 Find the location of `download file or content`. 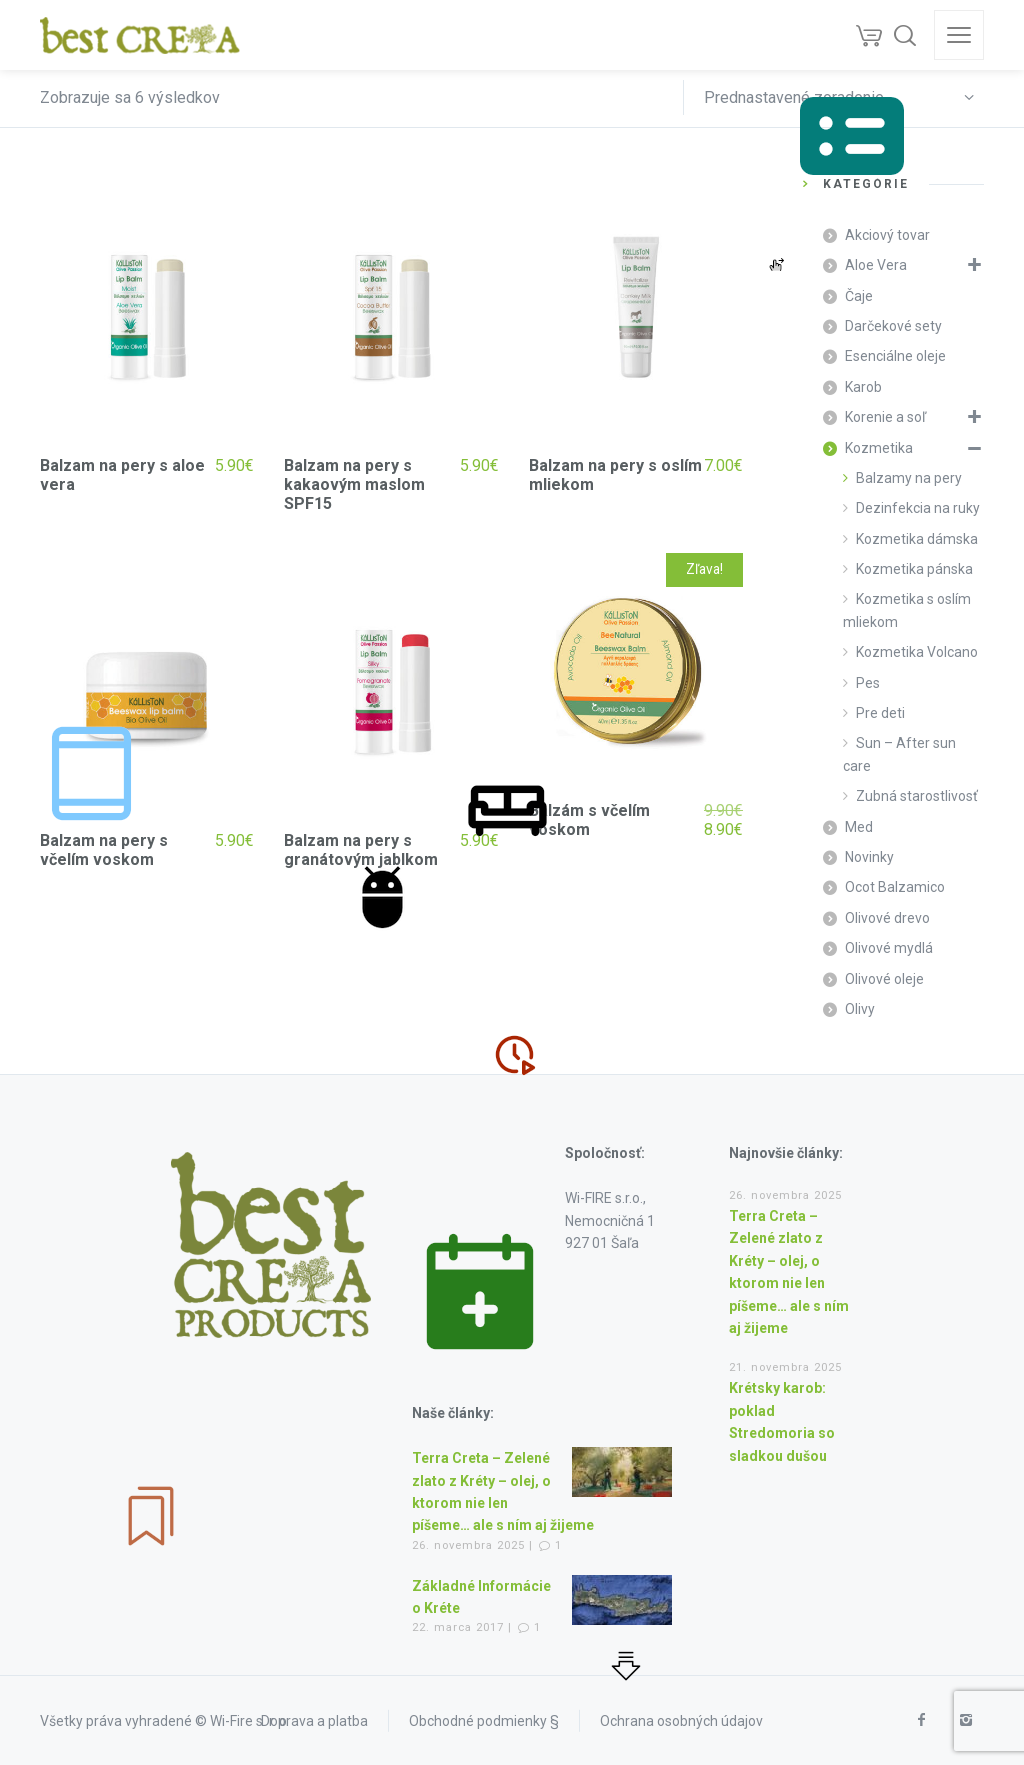

download file or content is located at coordinates (626, 1665).